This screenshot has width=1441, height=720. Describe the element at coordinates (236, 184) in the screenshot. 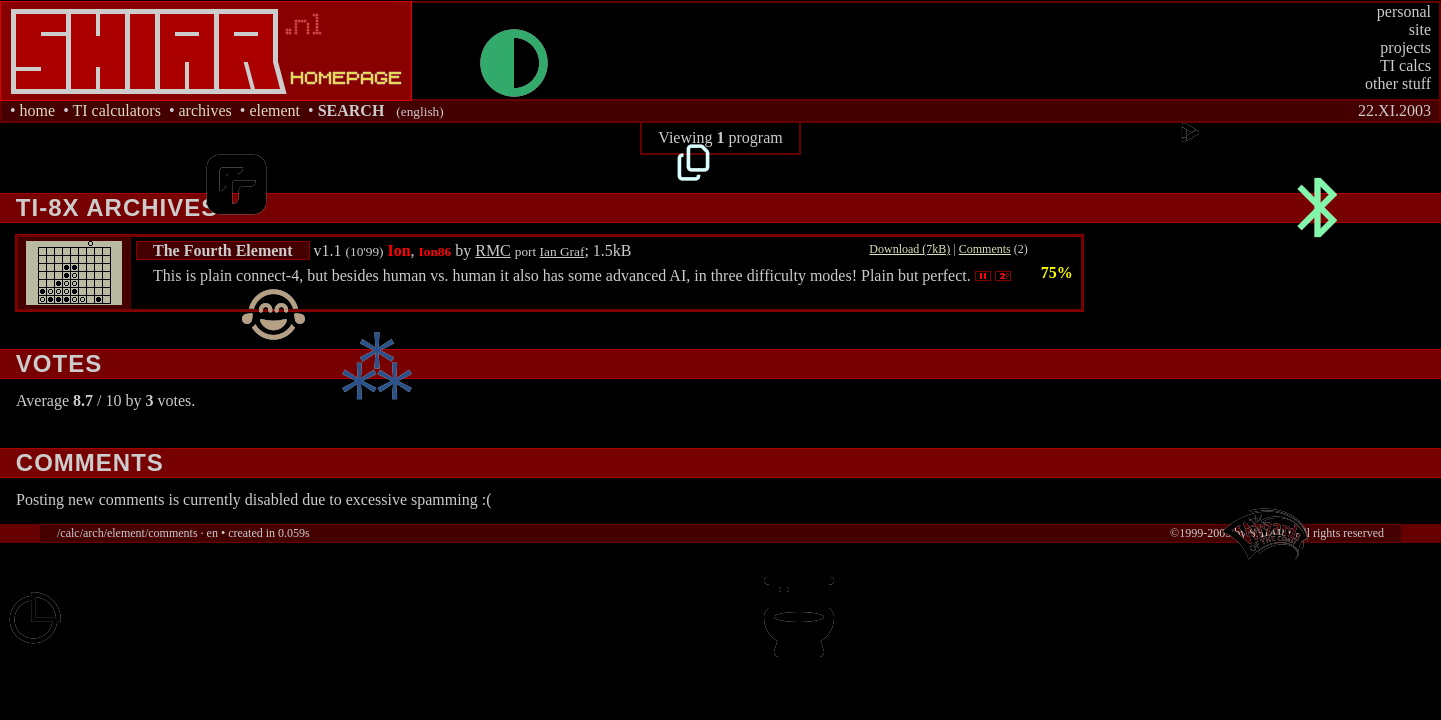

I see `red river brand logo` at that location.